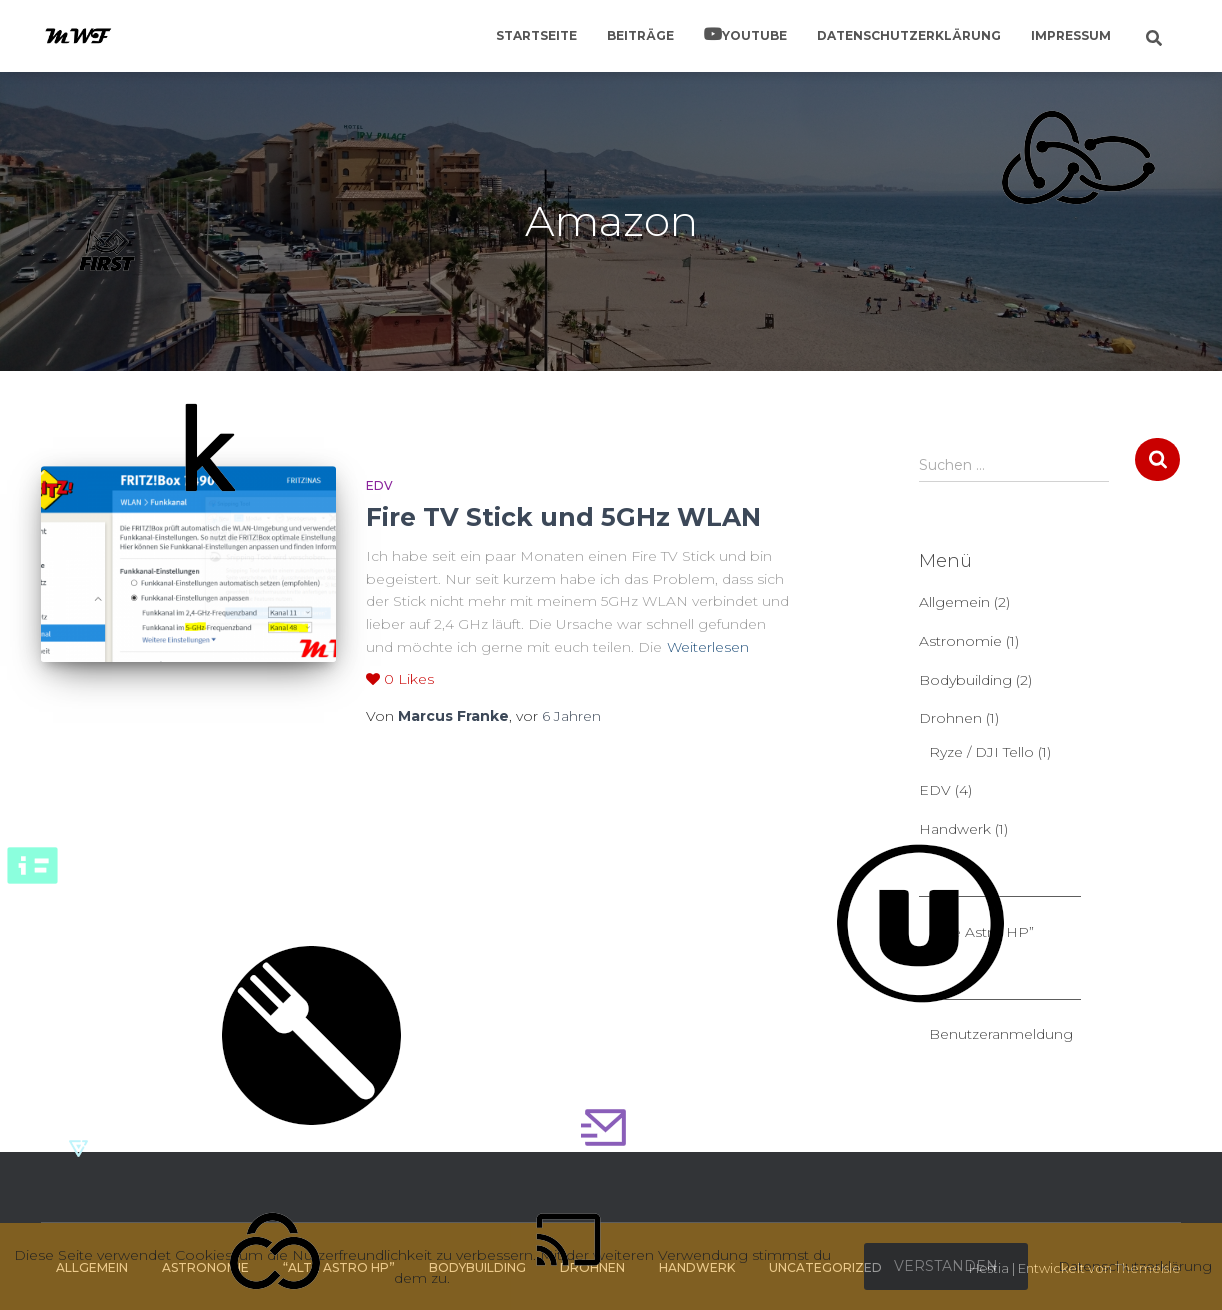 Image resolution: width=1222 pixels, height=1310 pixels. What do you see at coordinates (275, 1251) in the screenshot?
I see `contabo cloud hosting services logo` at bounding box center [275, 1251].